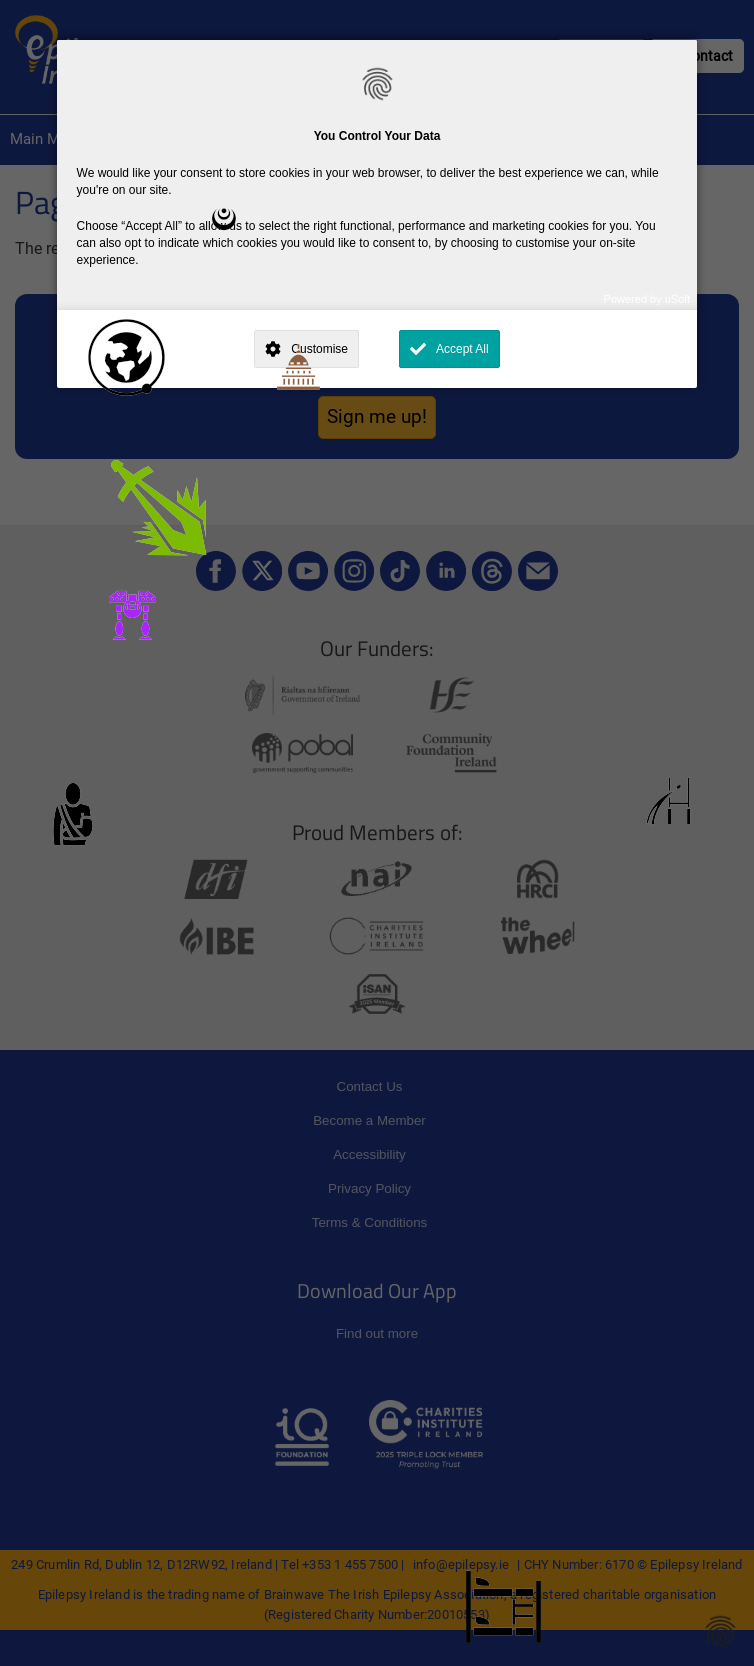 Image resolution: width=754 pixels, height=1666 pixels. Describe the element at coordinates (669, 801) in the screenshot. I see `indicates a successful rugby conversion kick` at that location.